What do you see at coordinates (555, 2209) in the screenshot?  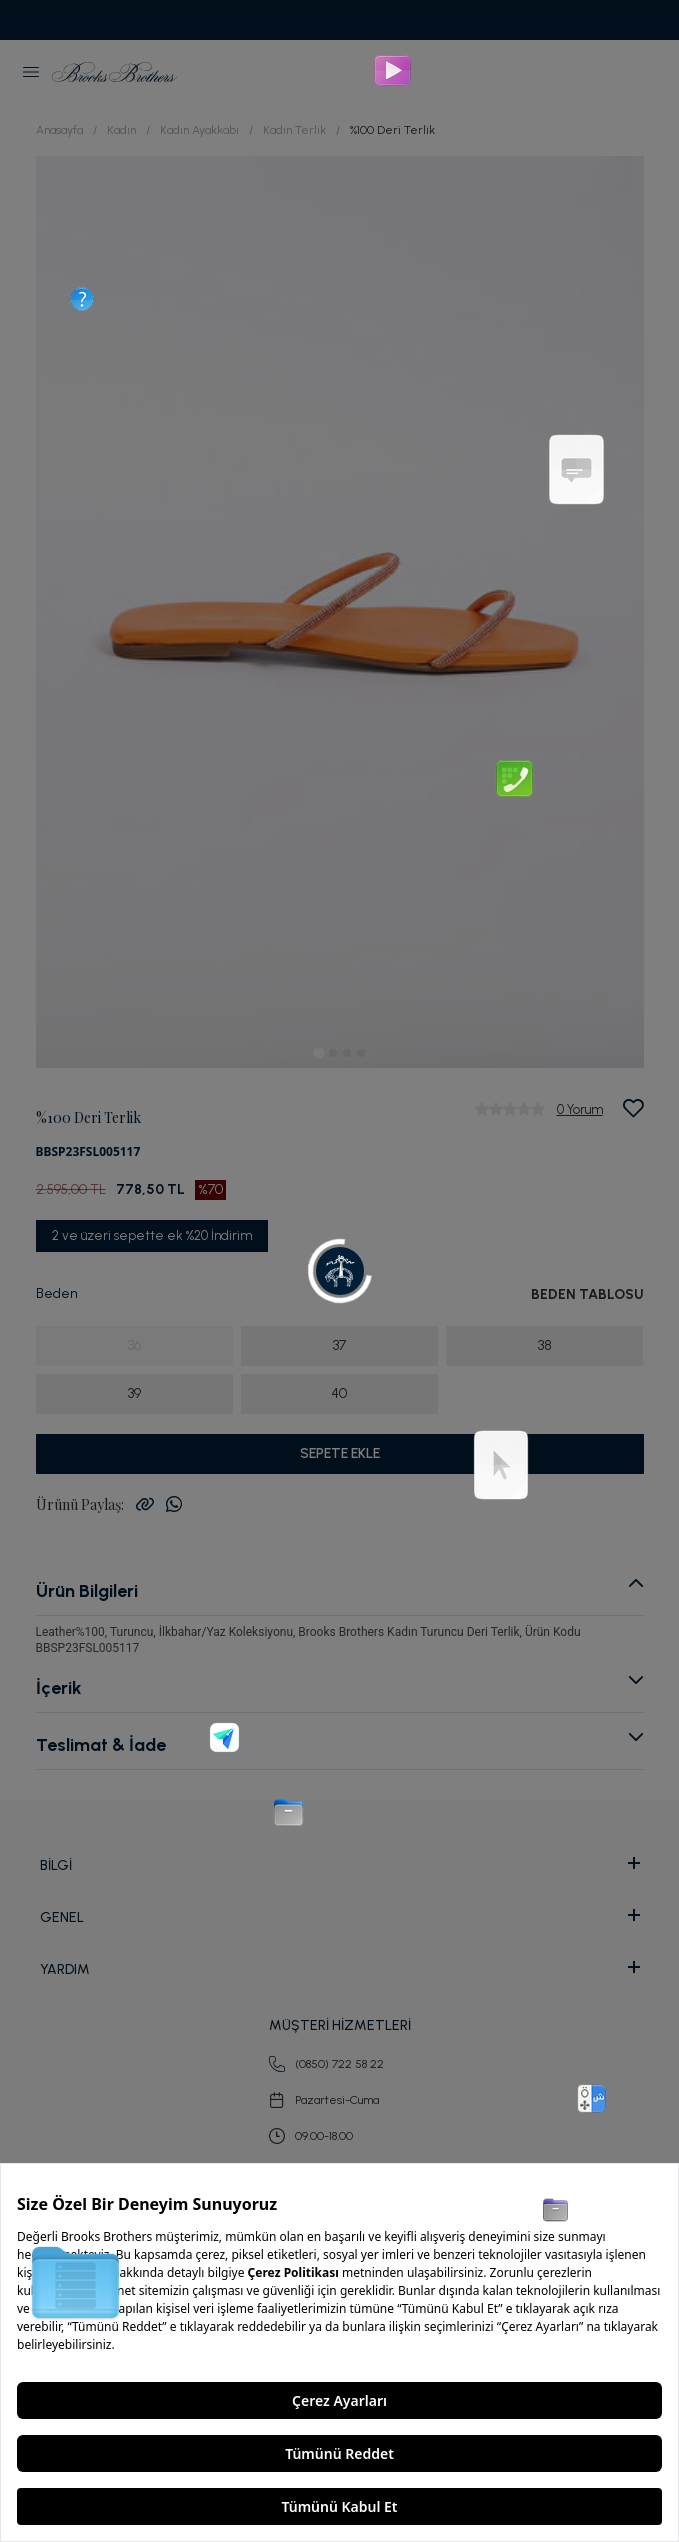 I see `open the file manager application` at bounding box center [555, 2209].